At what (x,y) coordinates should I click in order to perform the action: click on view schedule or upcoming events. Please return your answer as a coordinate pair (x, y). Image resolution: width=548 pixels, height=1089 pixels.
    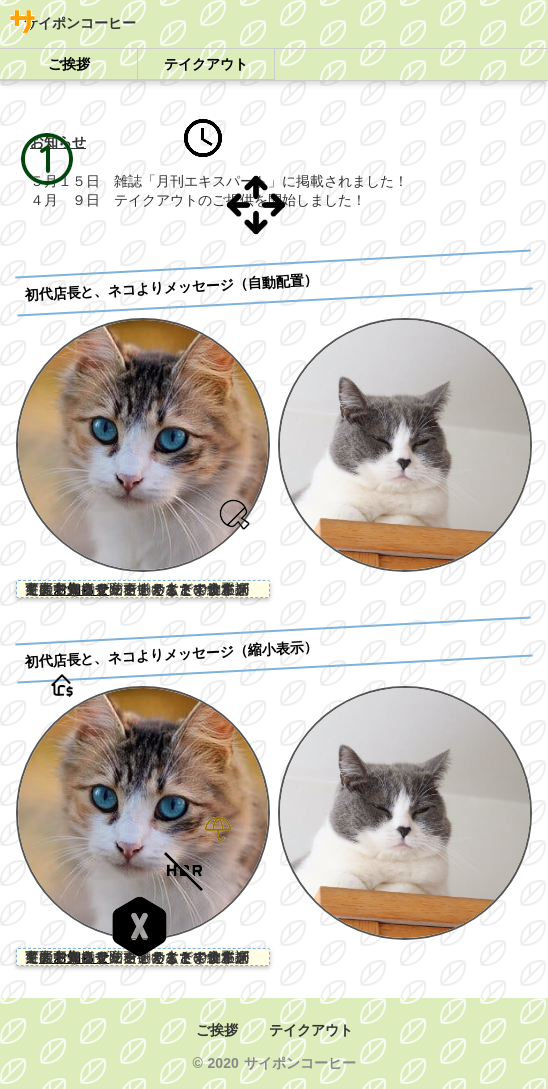
    Looking at the image, I should click on (203, 138).